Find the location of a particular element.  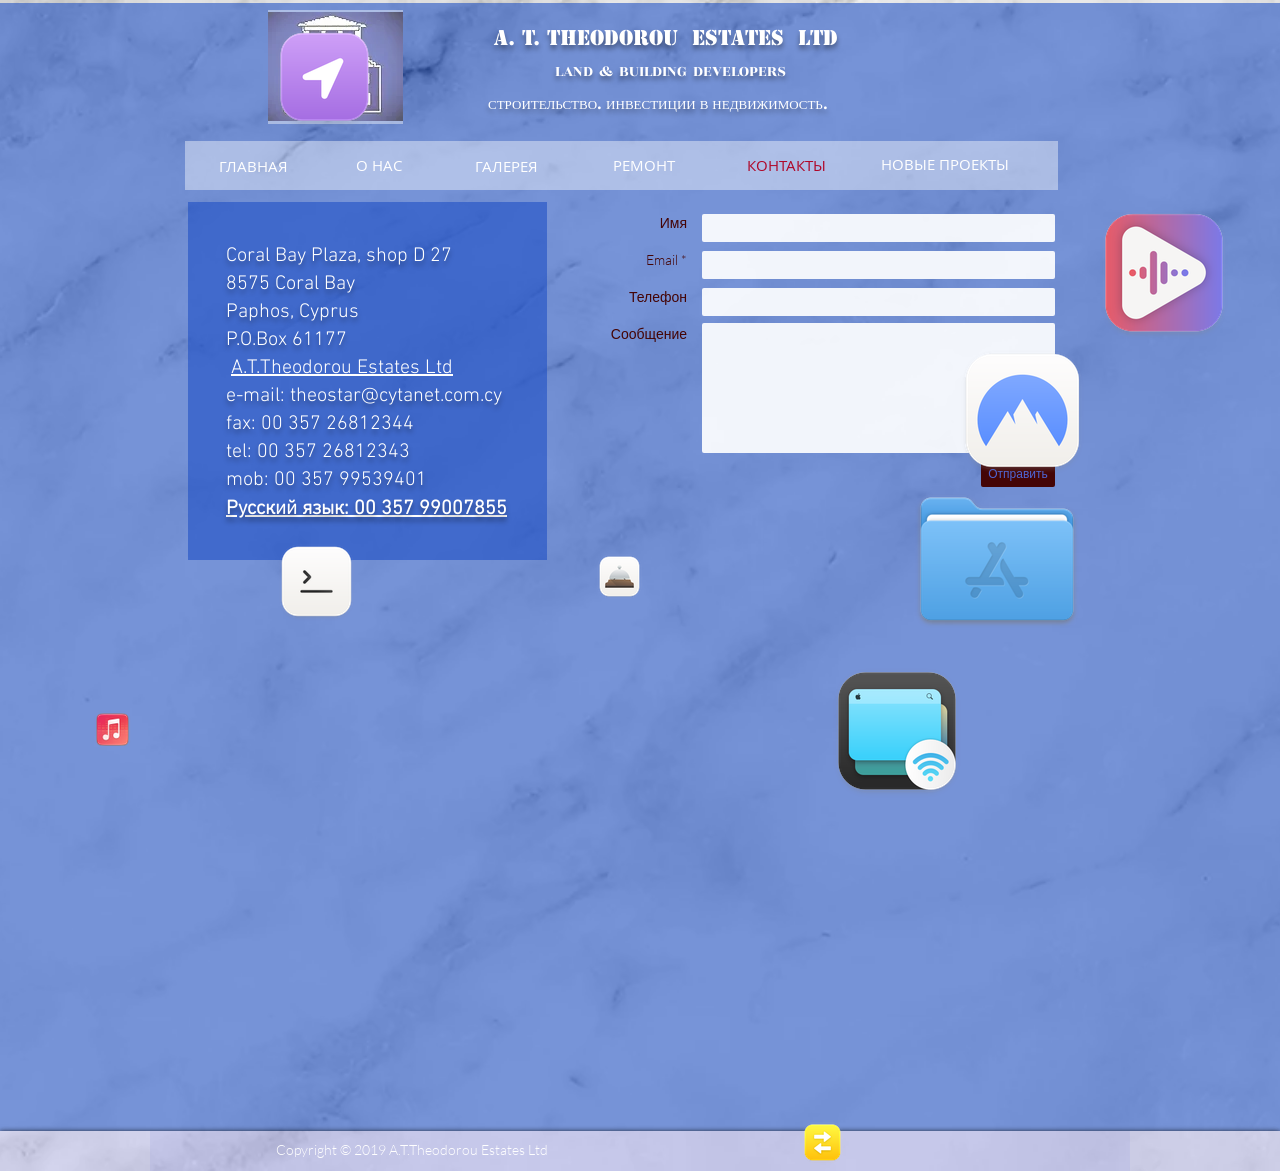

switch to a different user account is located at coordinates (822, 1142).